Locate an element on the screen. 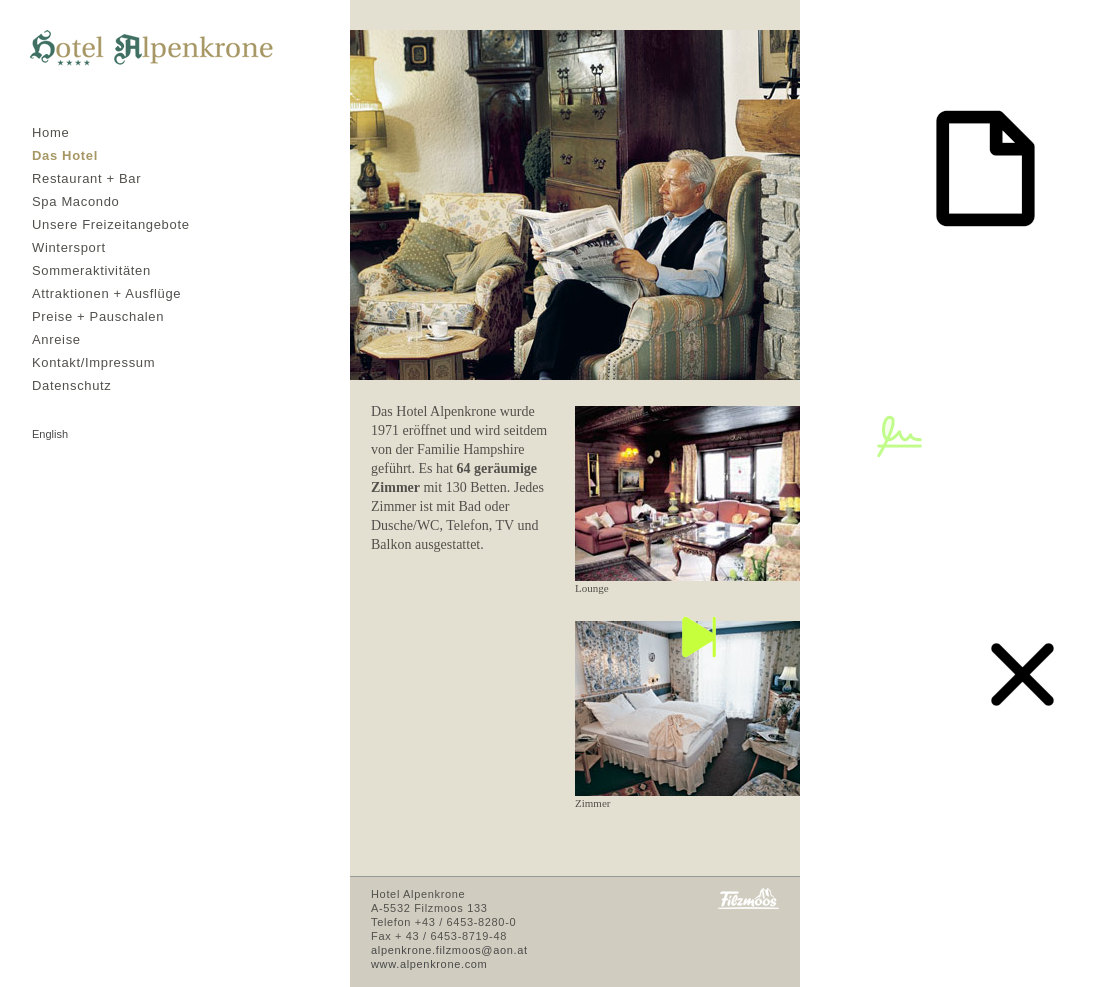 The height and width of the screenshot is (987, 1114). skip to the next track is located at coordinates (699, 637).